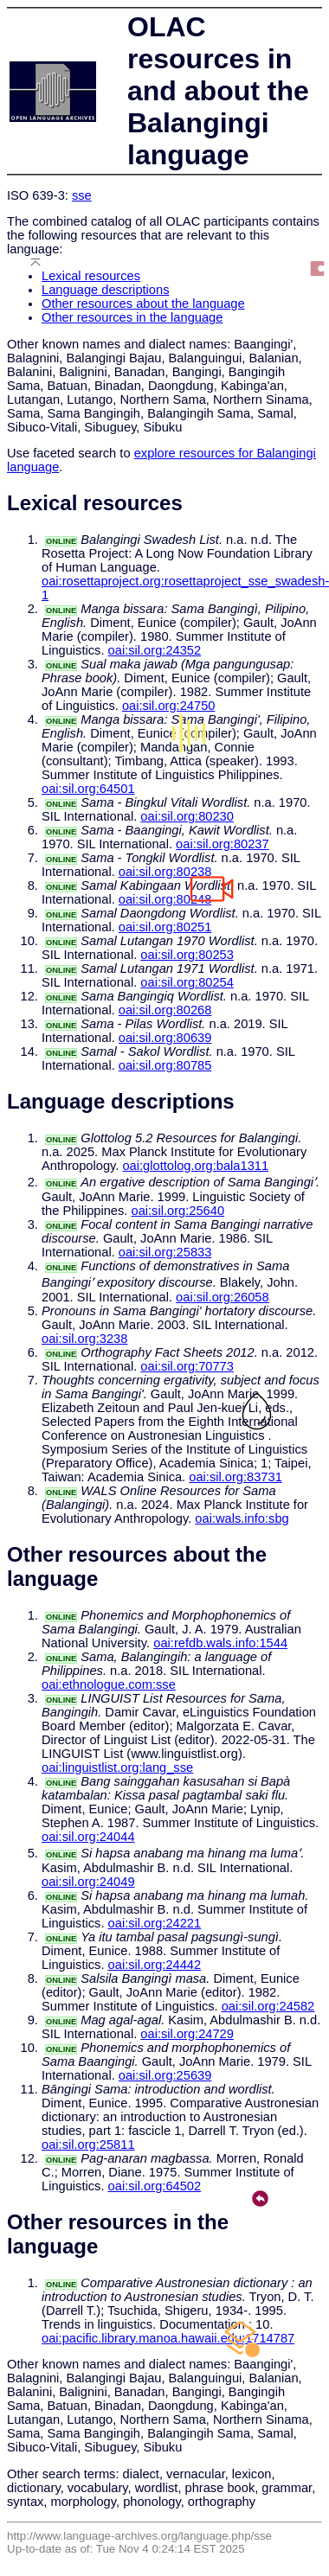 Image resolution: width=329 pixels, height=2576 pixels. Describe the element at coordinates (260, 2198) in the screenshot. I see `undo the last action` at that location.